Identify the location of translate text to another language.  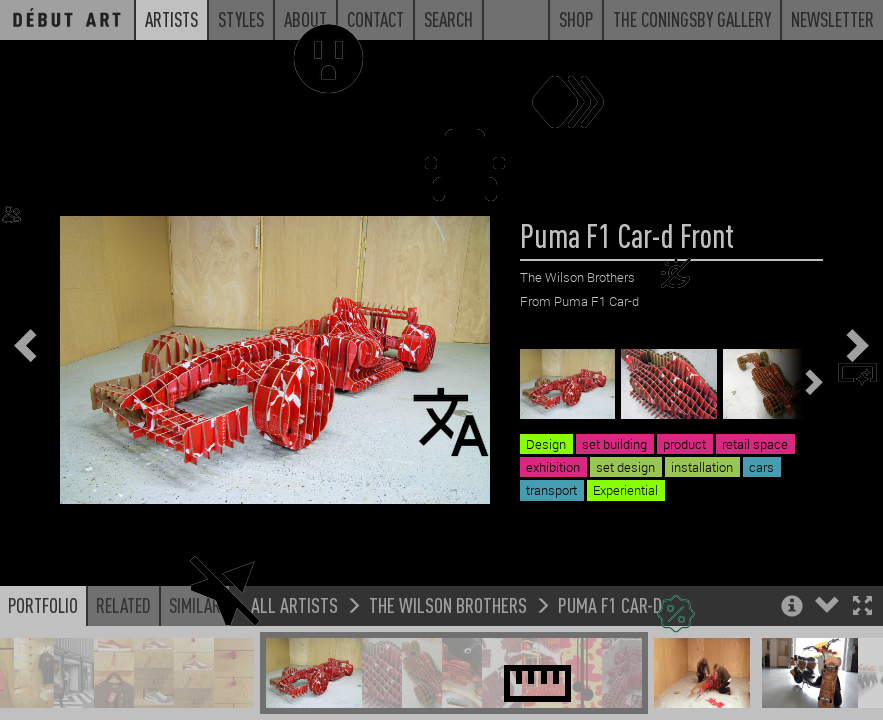
(451, 422).